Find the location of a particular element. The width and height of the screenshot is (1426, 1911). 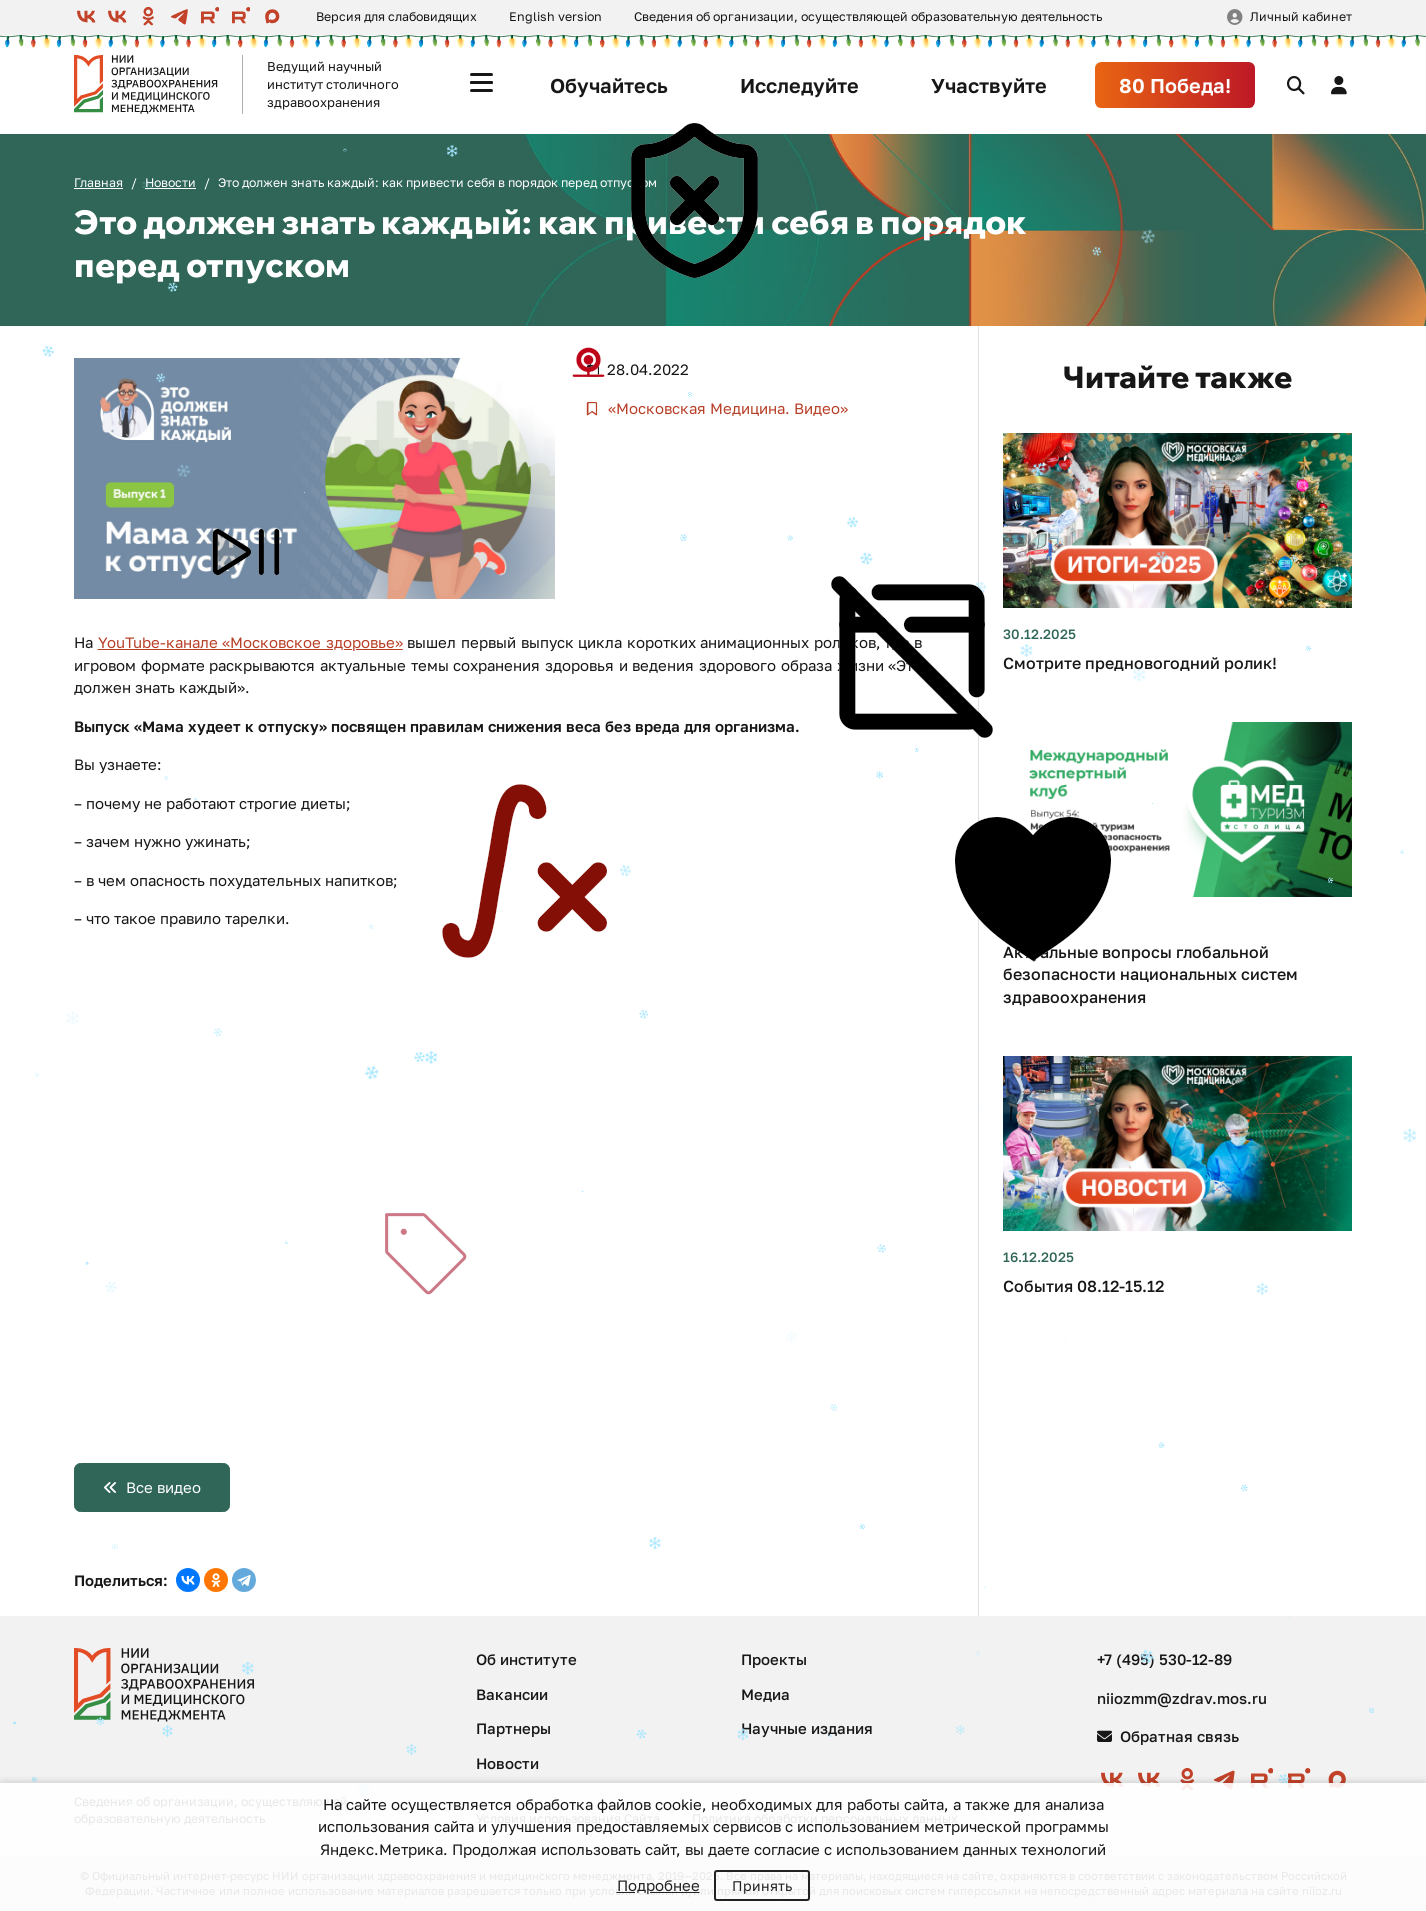

add to favorites is located at coordinates (1033, 889).